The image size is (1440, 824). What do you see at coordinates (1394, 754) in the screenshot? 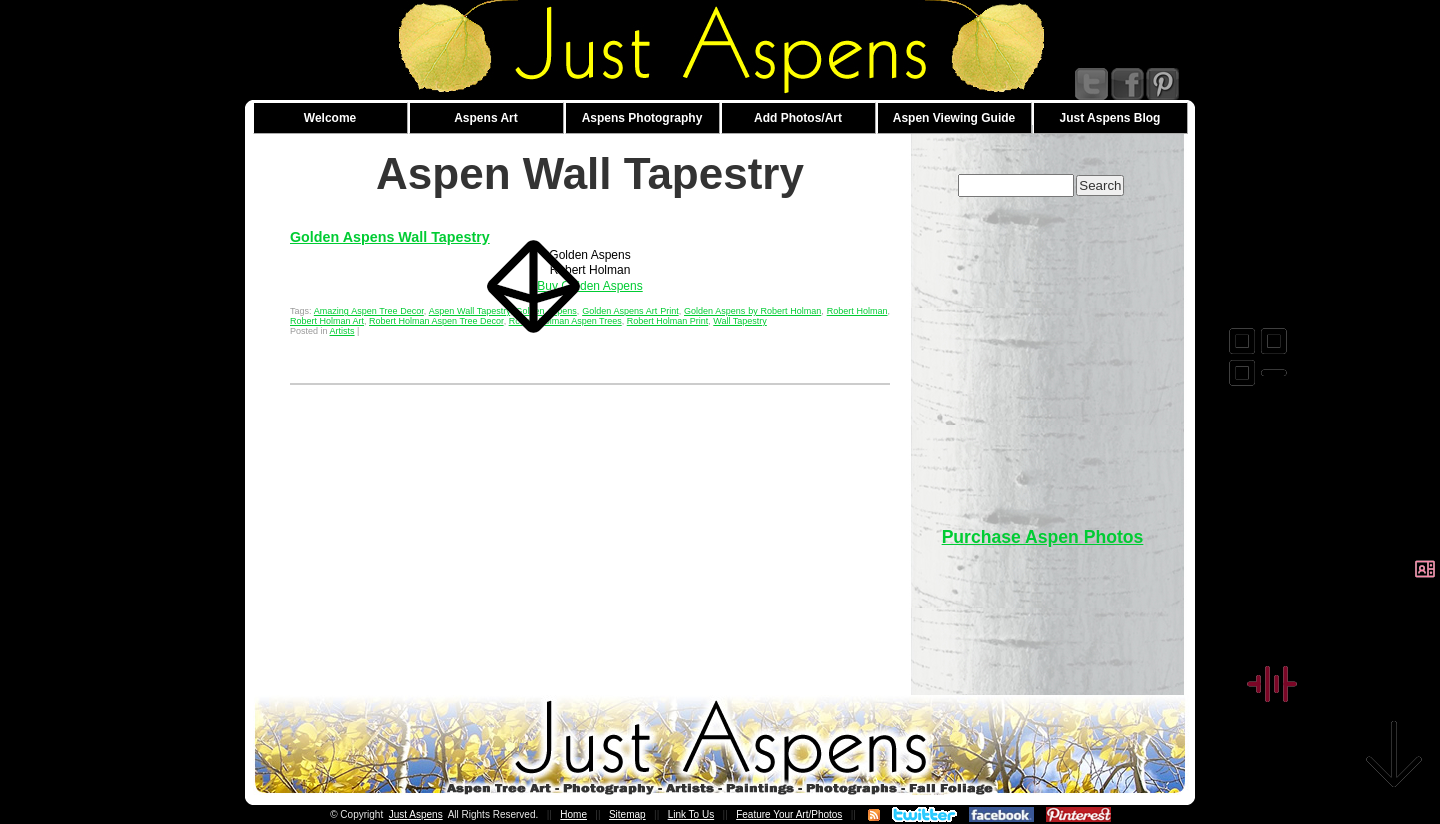
I see `scroll down or view more content` at bounding box center [1394, 754].